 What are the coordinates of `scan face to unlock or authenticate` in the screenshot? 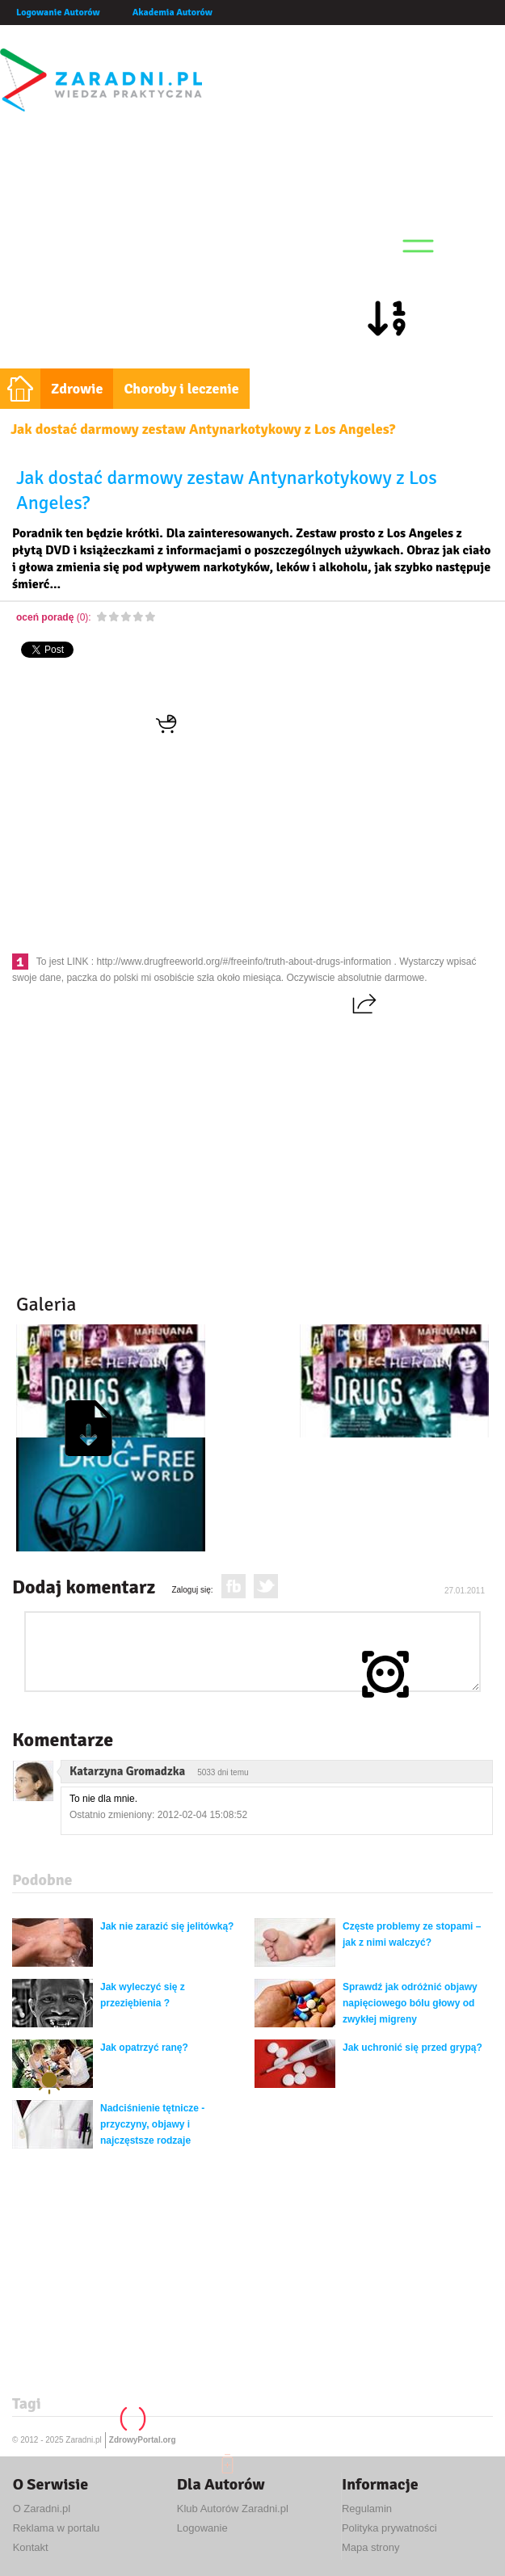 It's located at (385, 1674).